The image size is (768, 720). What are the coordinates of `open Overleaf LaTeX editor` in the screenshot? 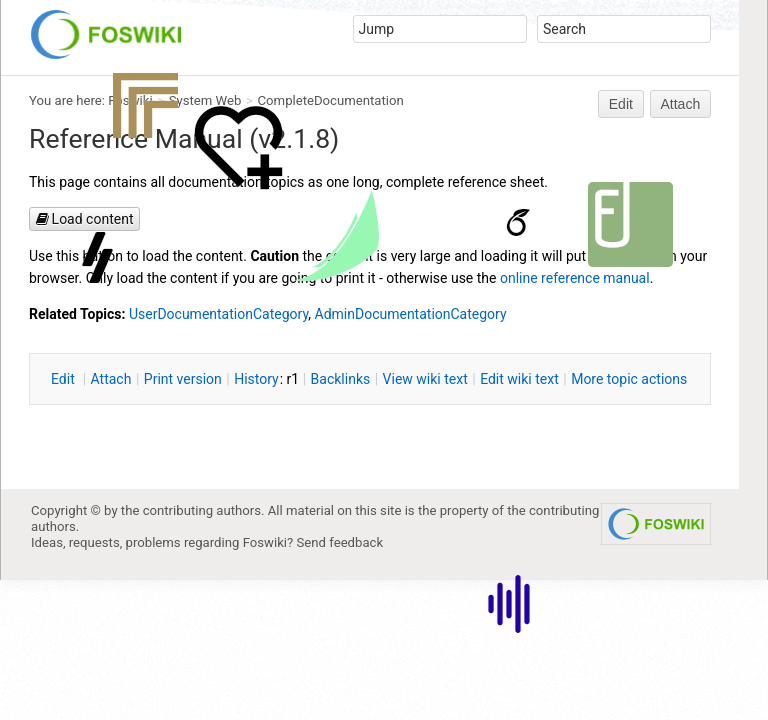 It's located at (518, 222).